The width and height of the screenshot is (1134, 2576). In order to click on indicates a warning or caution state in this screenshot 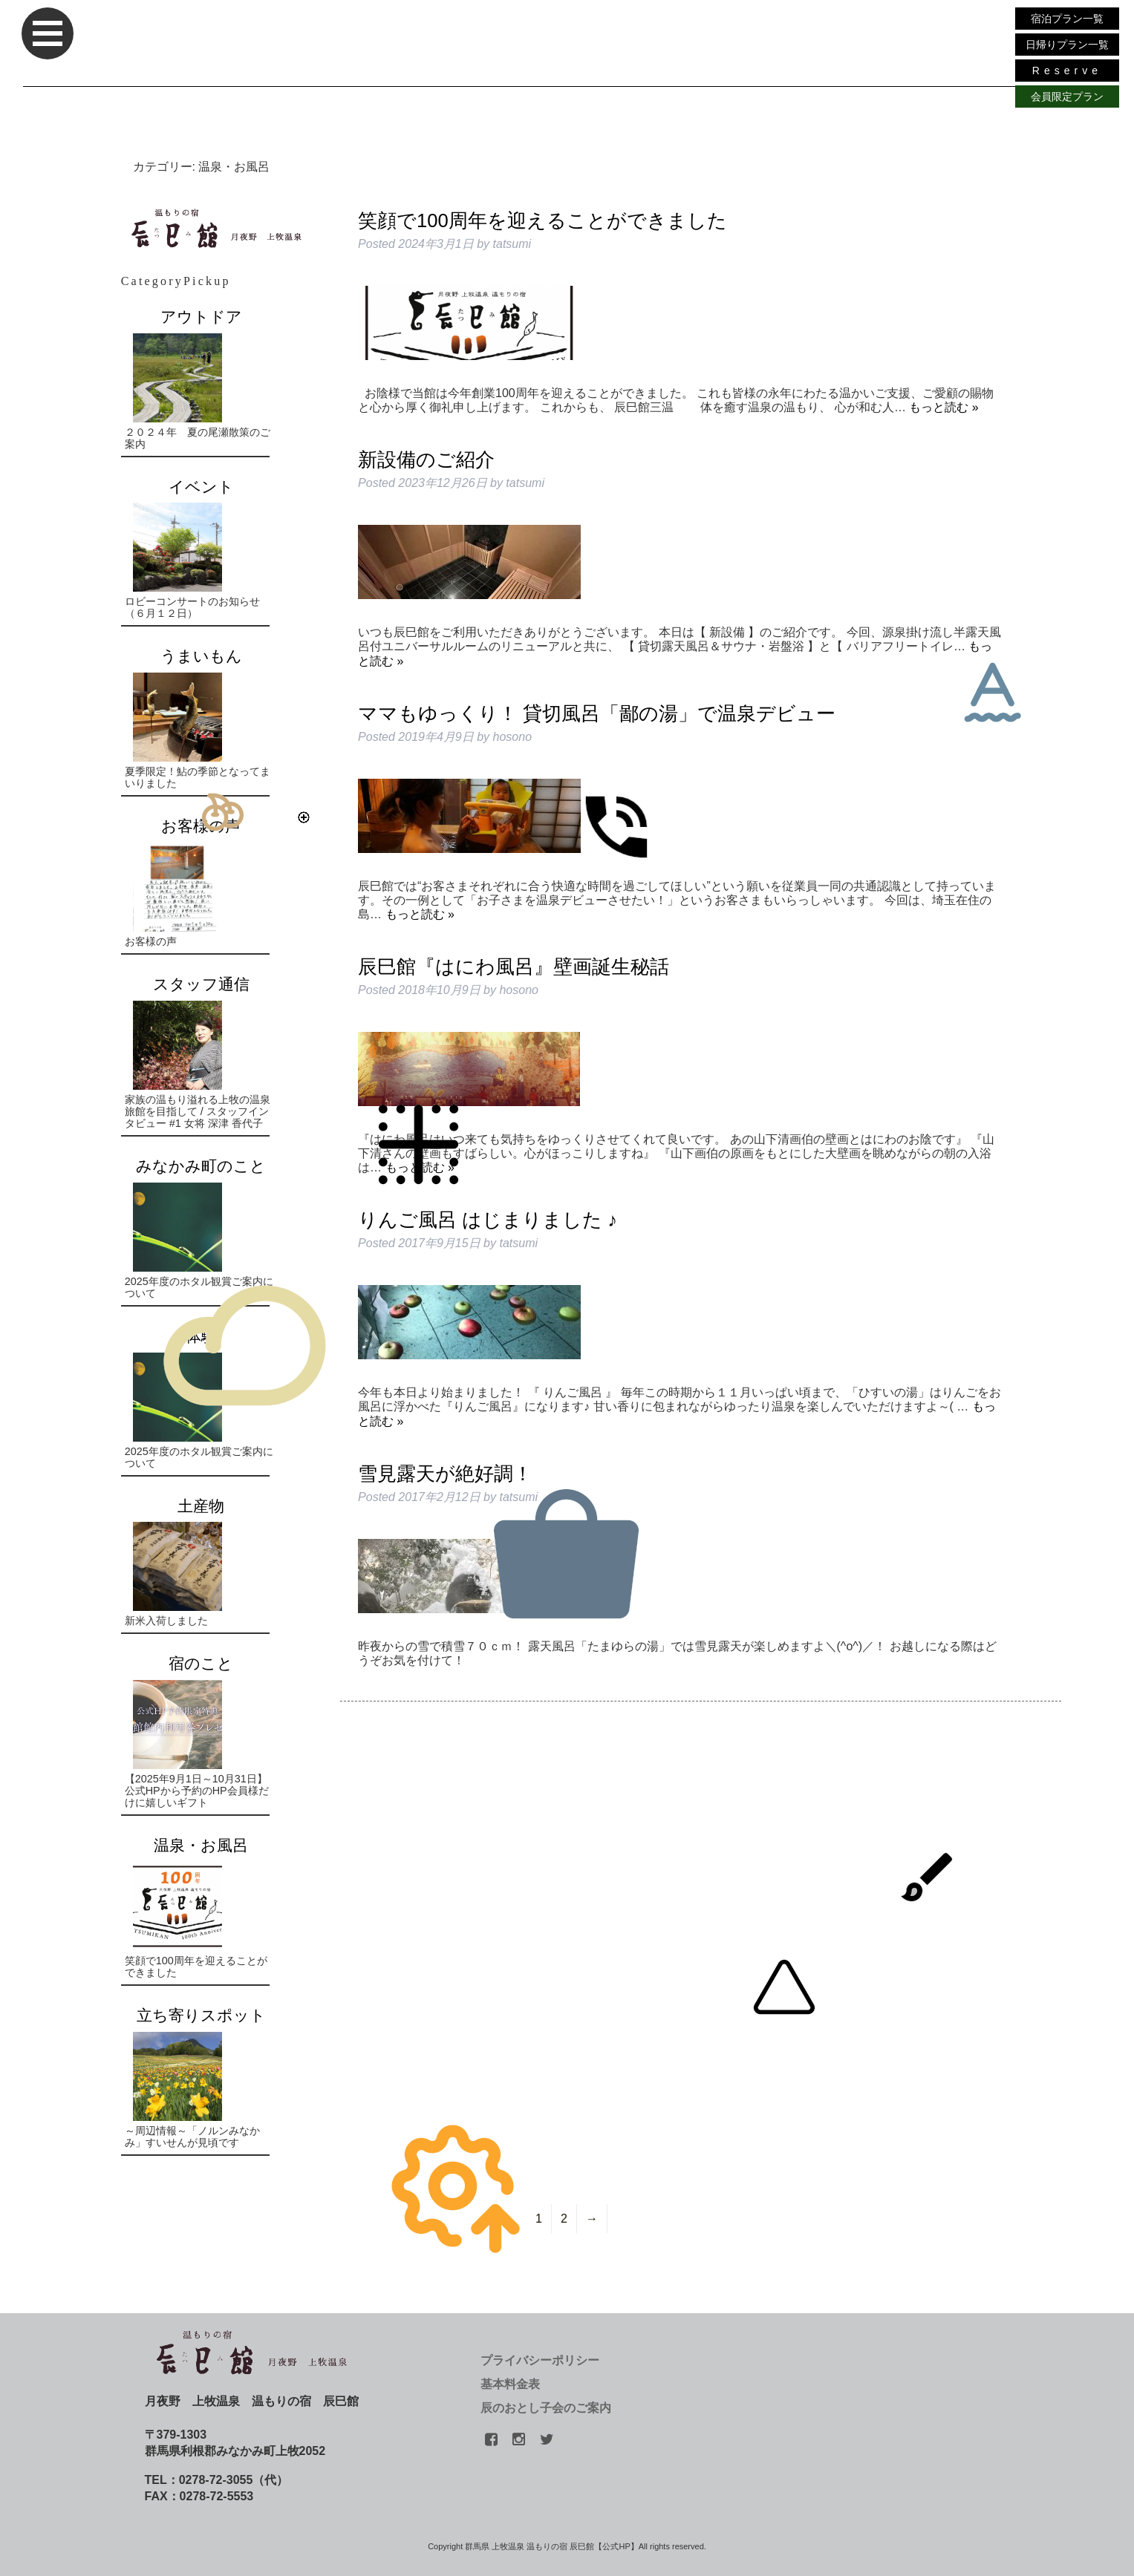, I will do `click(784, 1988)`.